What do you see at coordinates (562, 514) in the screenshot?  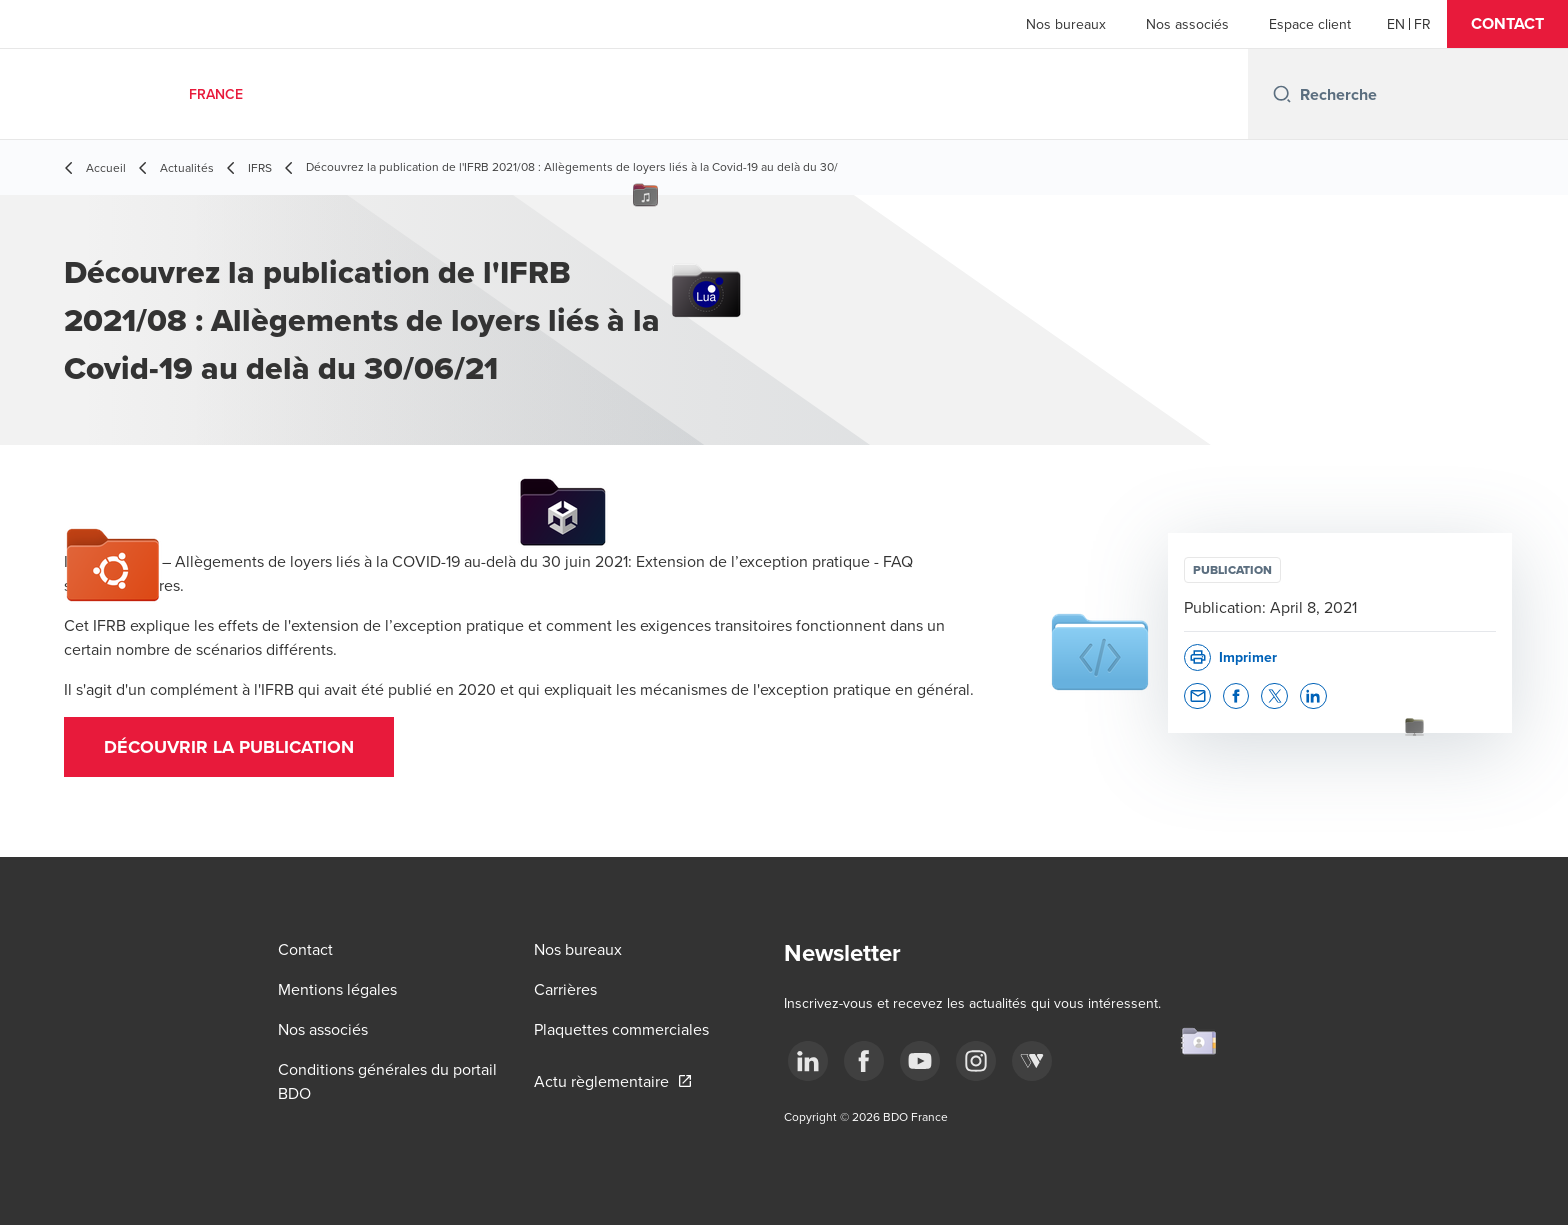 I see `open unity project files folder` at bounding box center [562, 514].